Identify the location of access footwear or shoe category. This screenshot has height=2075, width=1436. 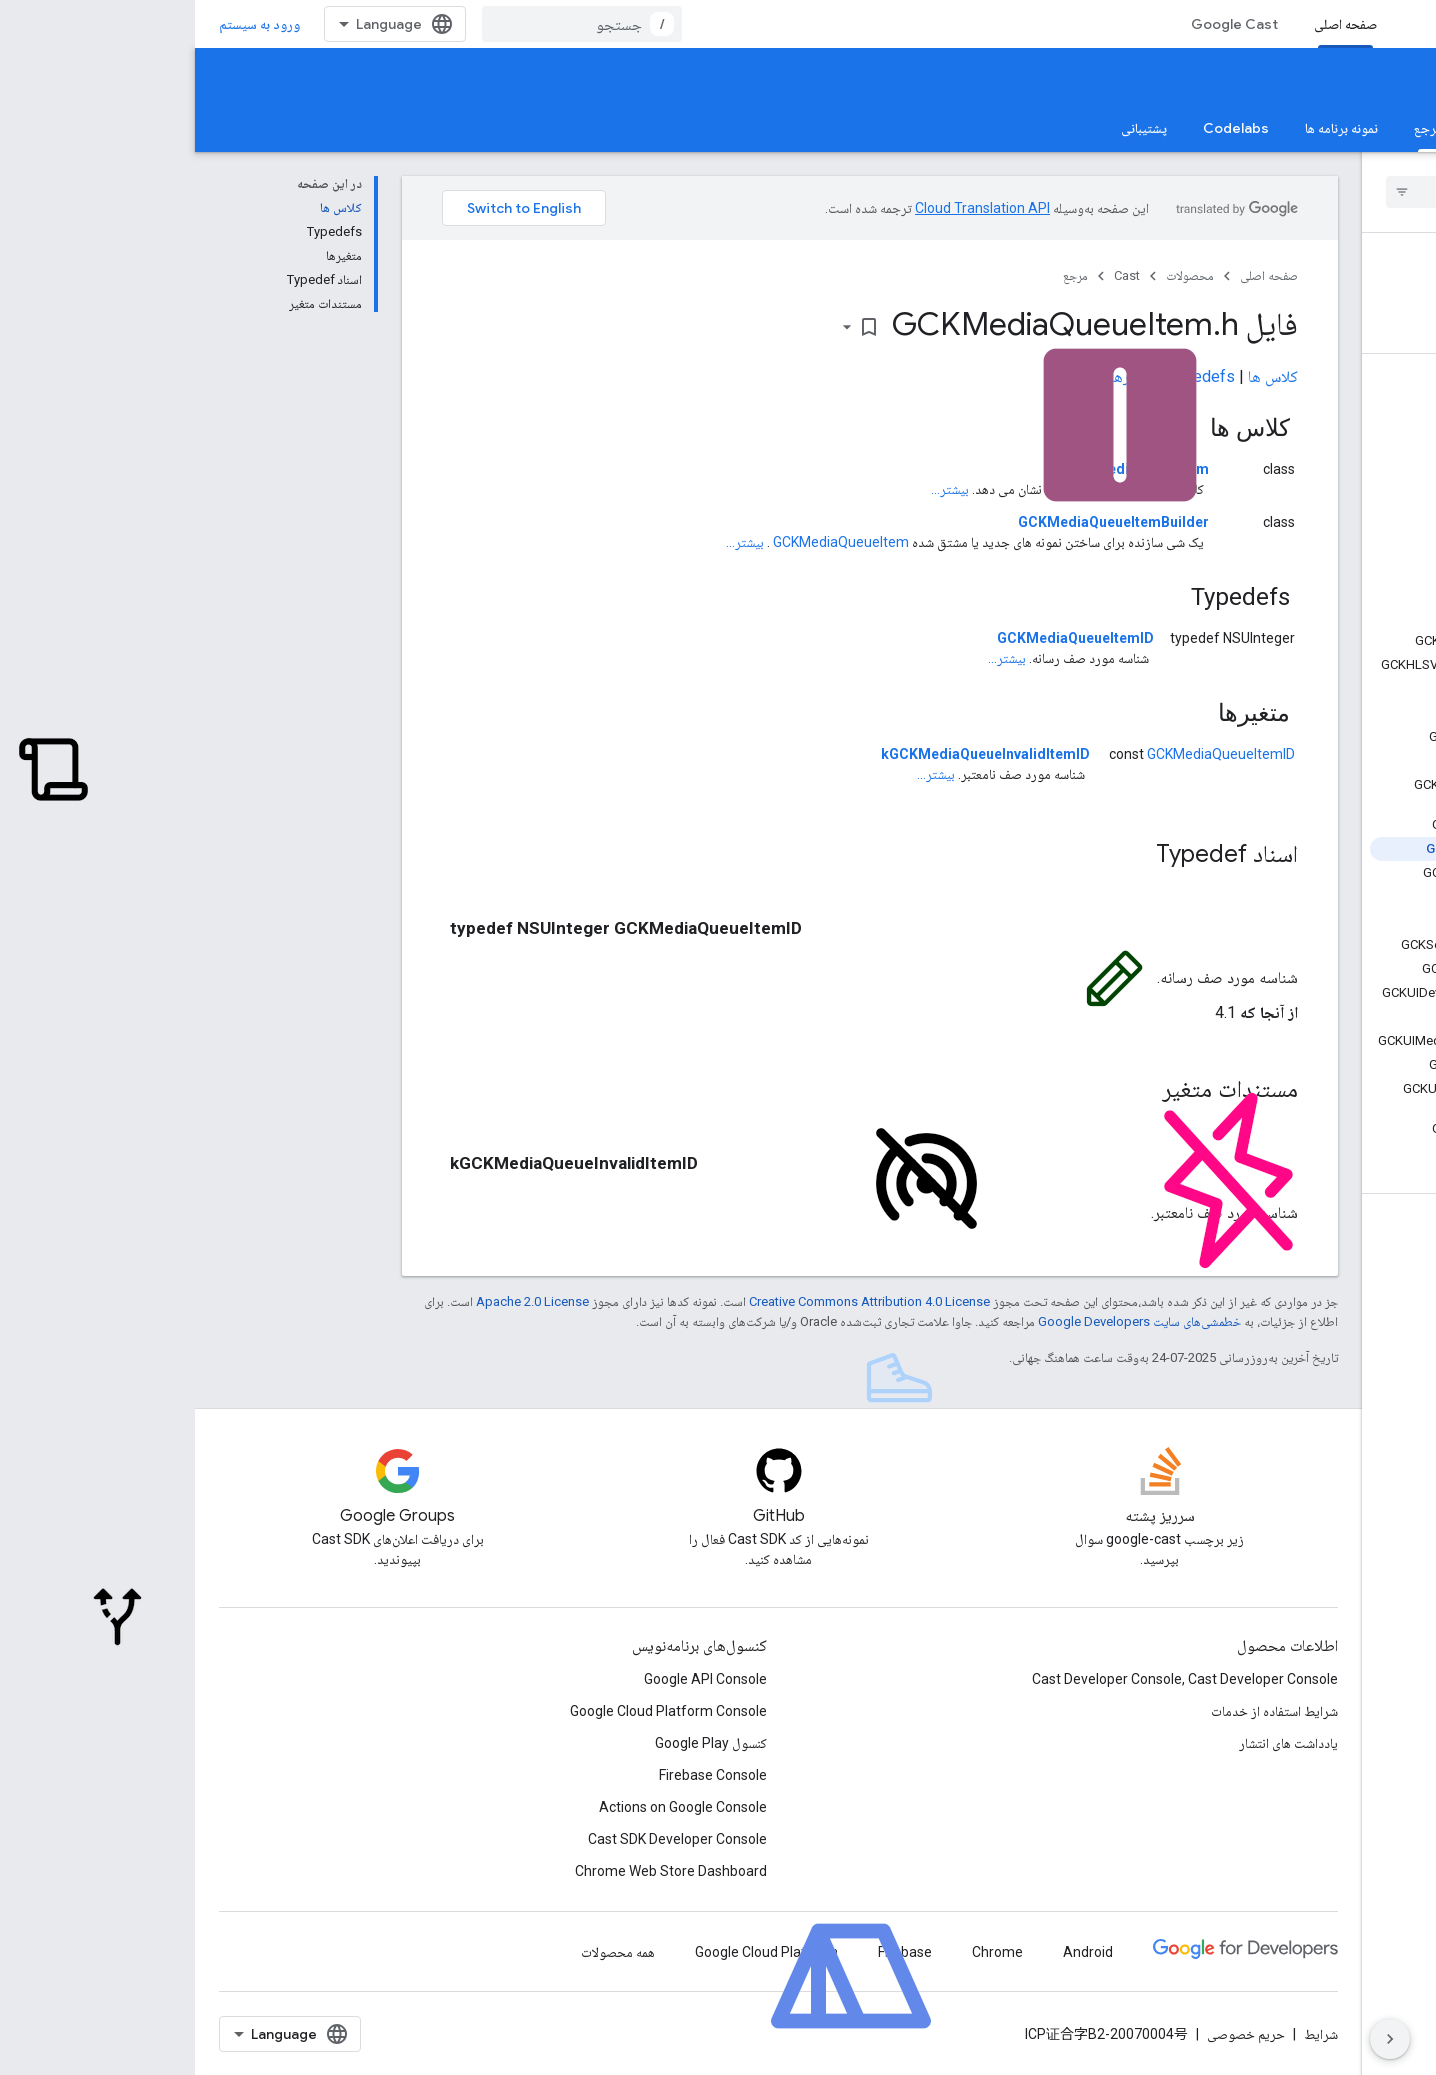
(896, 1380).